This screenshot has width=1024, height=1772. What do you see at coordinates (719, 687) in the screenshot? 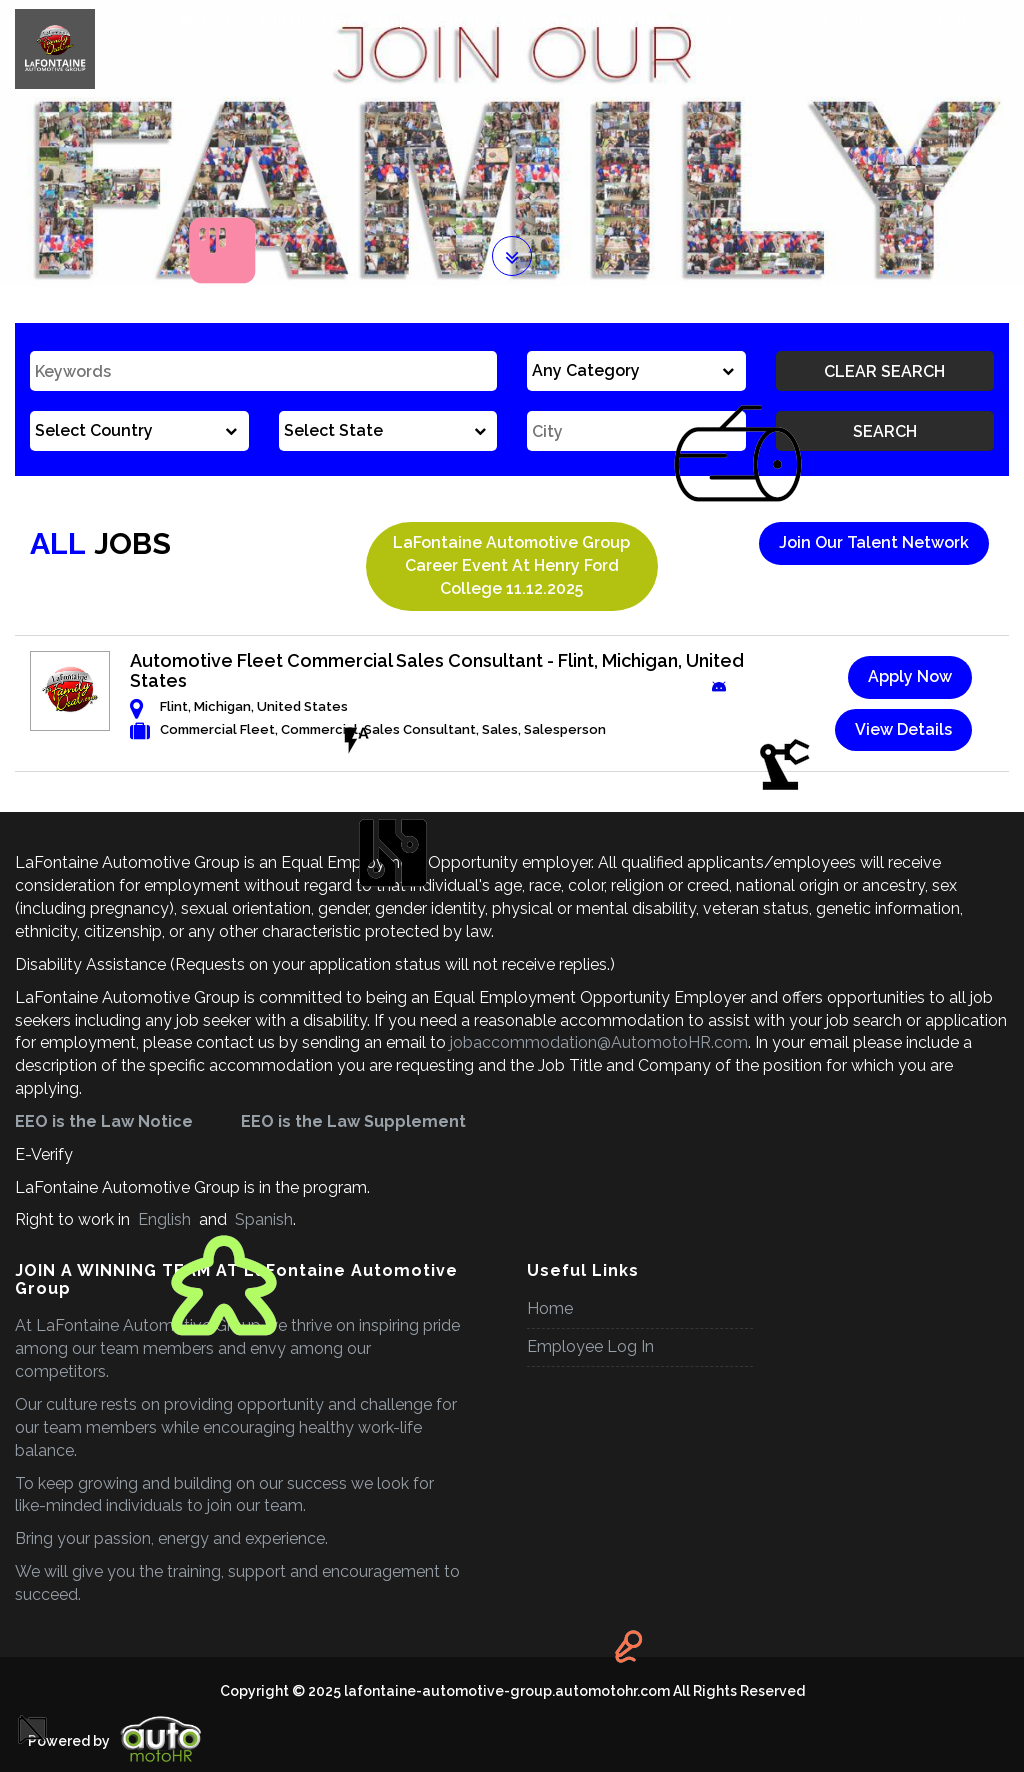
I see `android operating system indicator` at bounding box center [719, 687].